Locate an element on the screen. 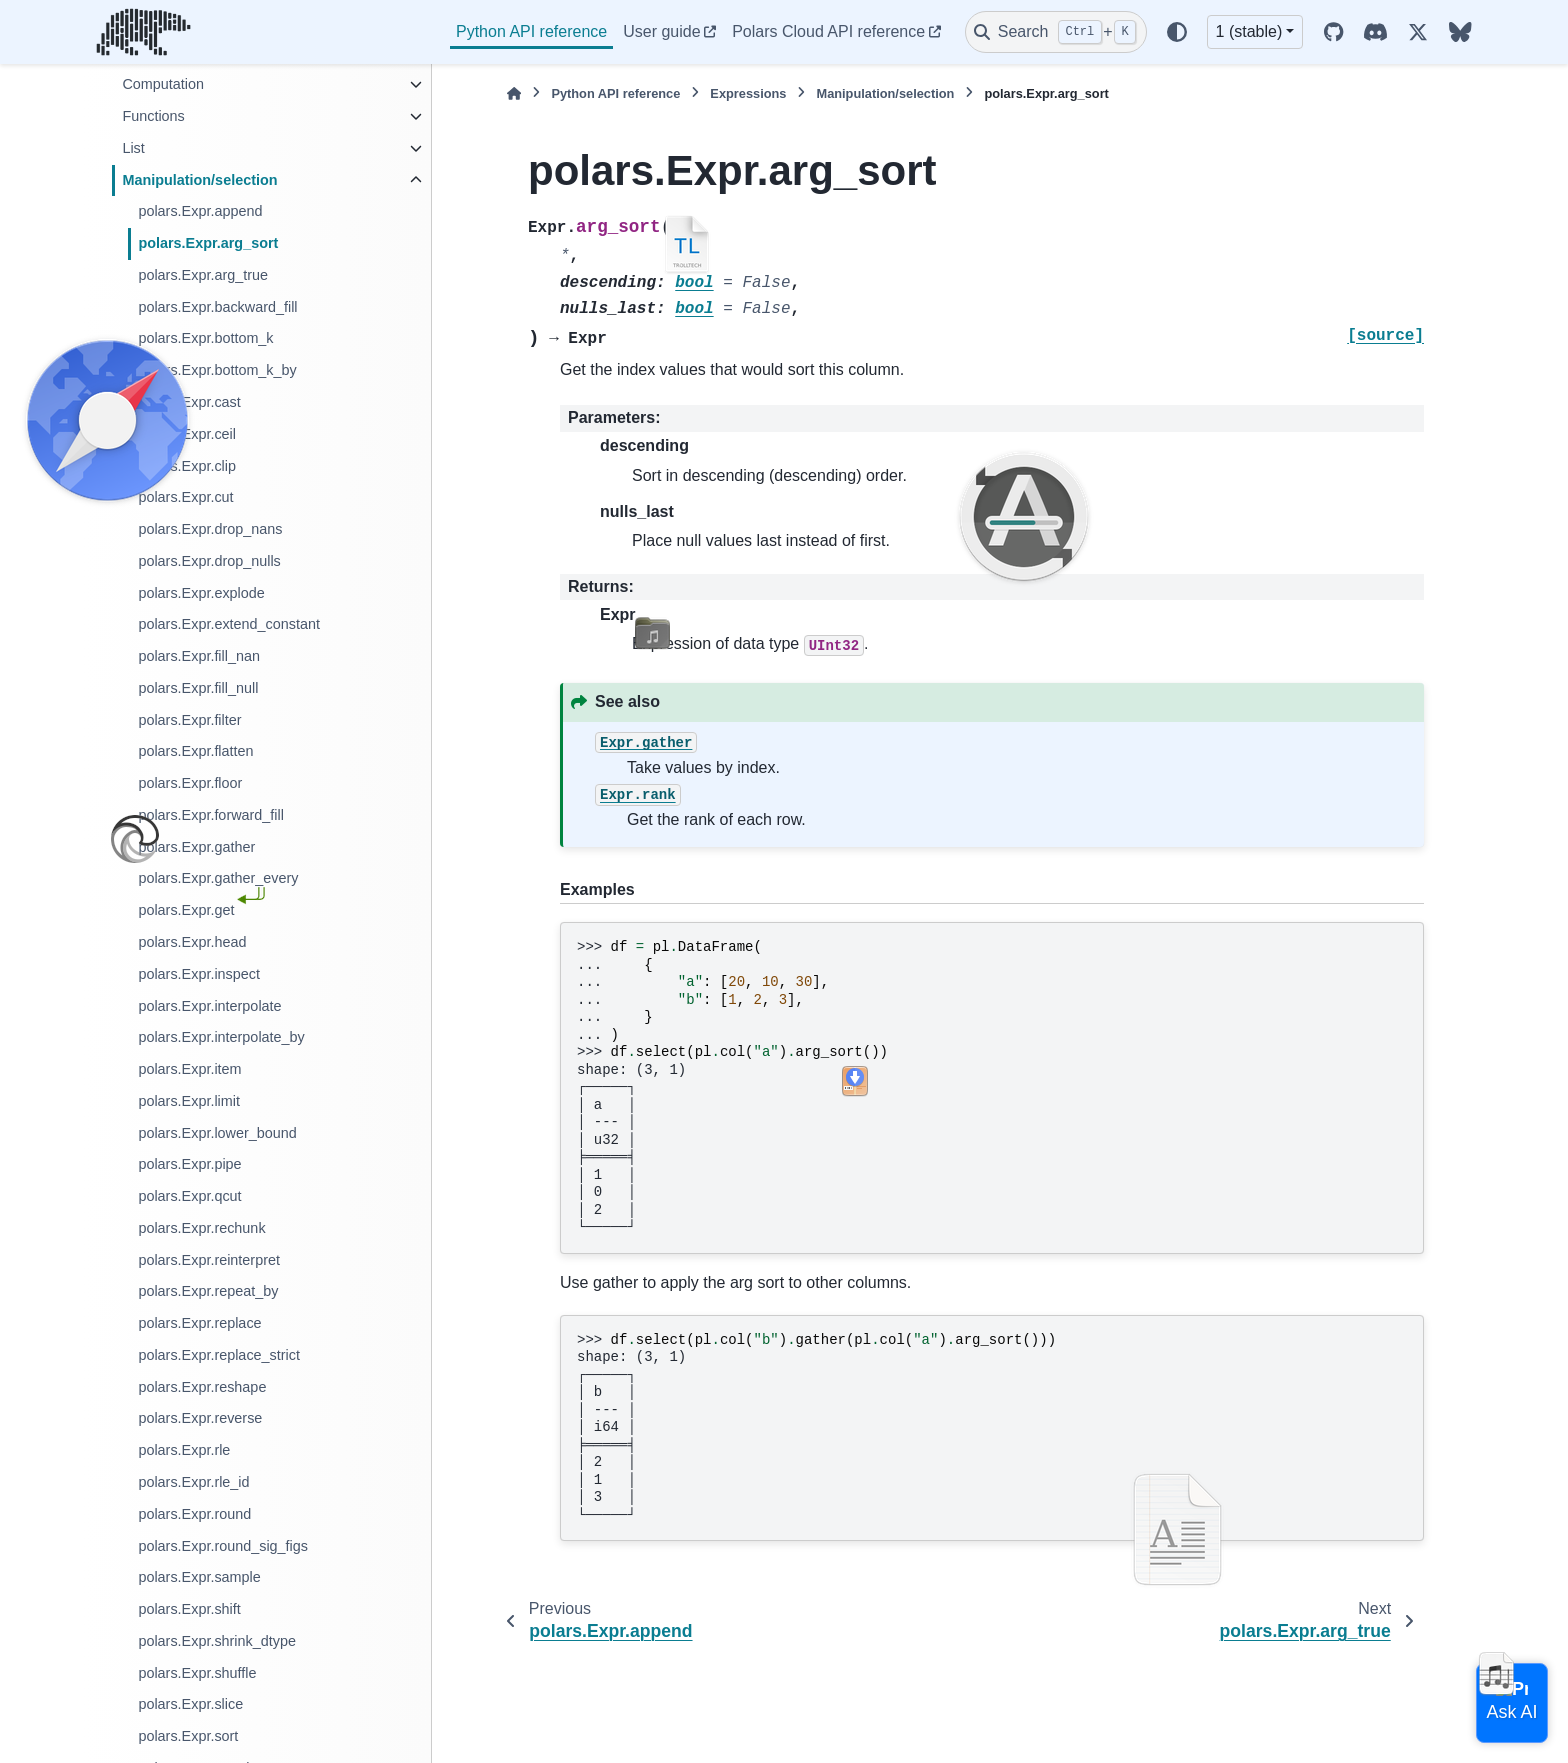  open your music folder is located at coordinates (652, 632).